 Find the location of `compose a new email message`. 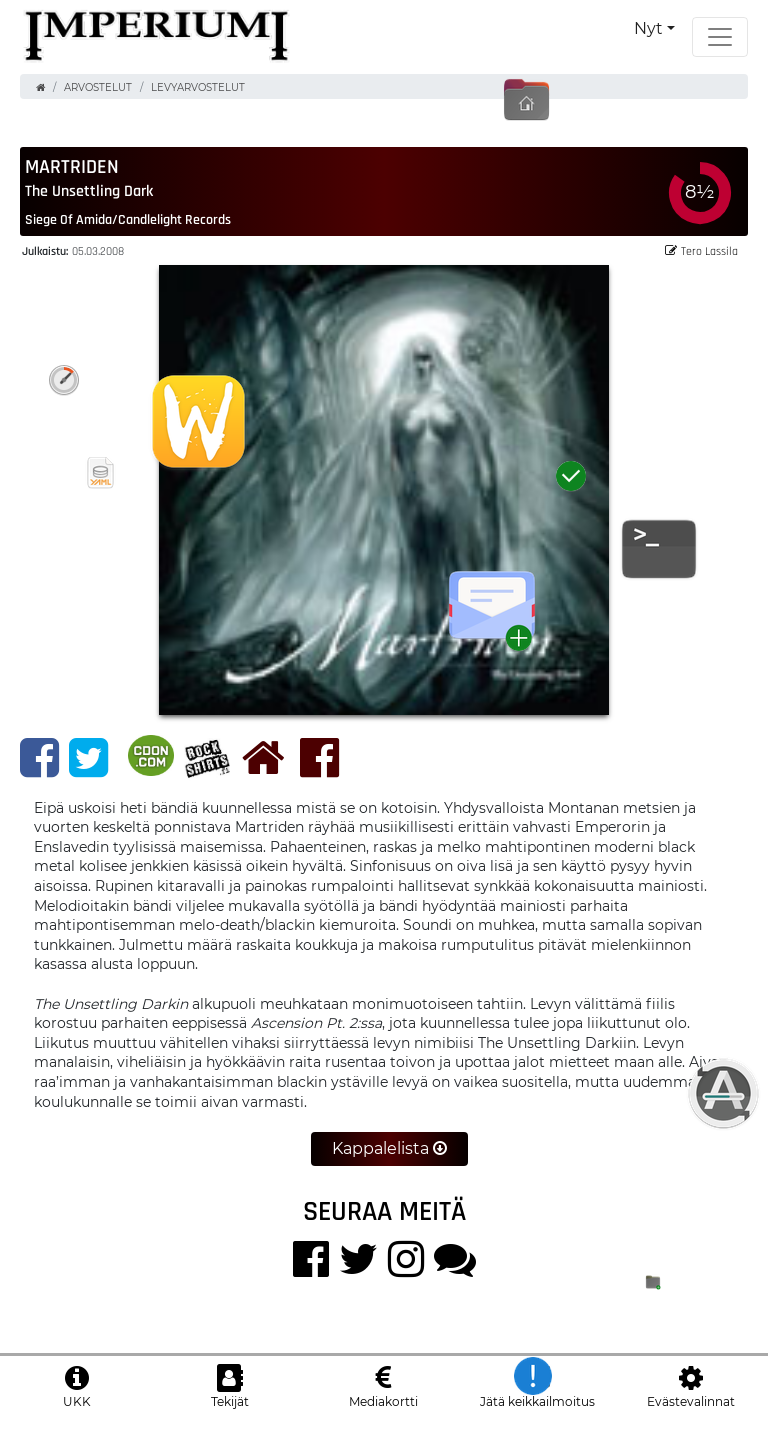

compose a new email message is located at coordinates (492, 605).